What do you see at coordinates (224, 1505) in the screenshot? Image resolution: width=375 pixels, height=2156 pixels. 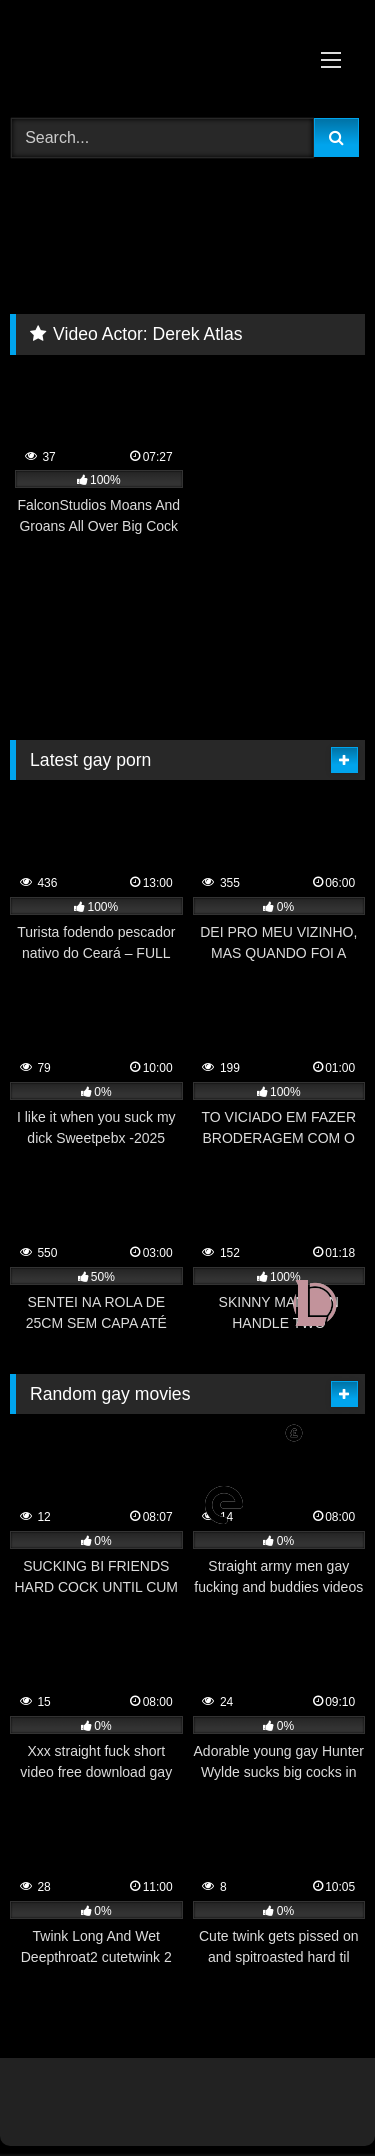 I see `open the e logo application` at bounding box center [224, 1505].